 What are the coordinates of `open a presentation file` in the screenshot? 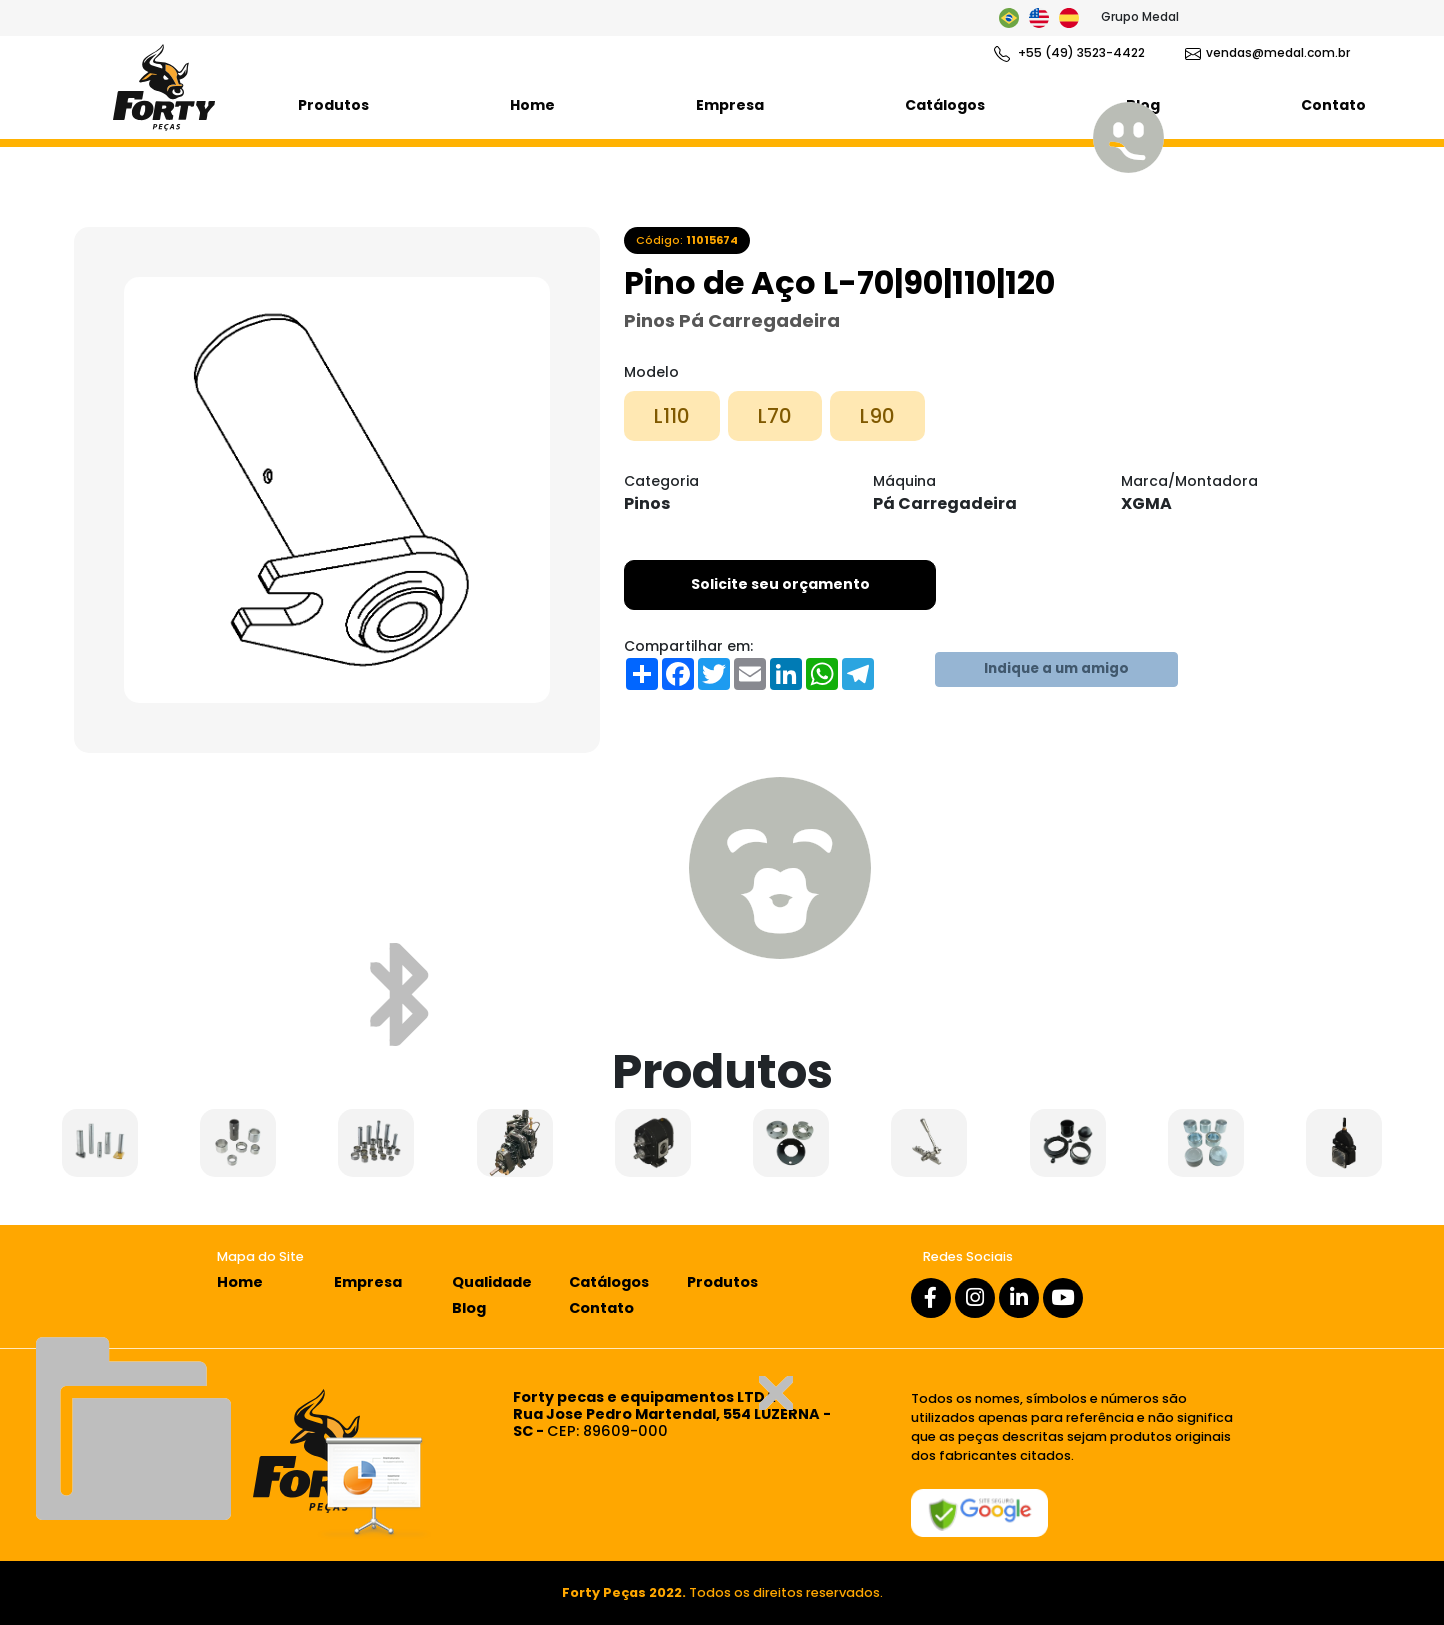 It's located at (374, 1484).